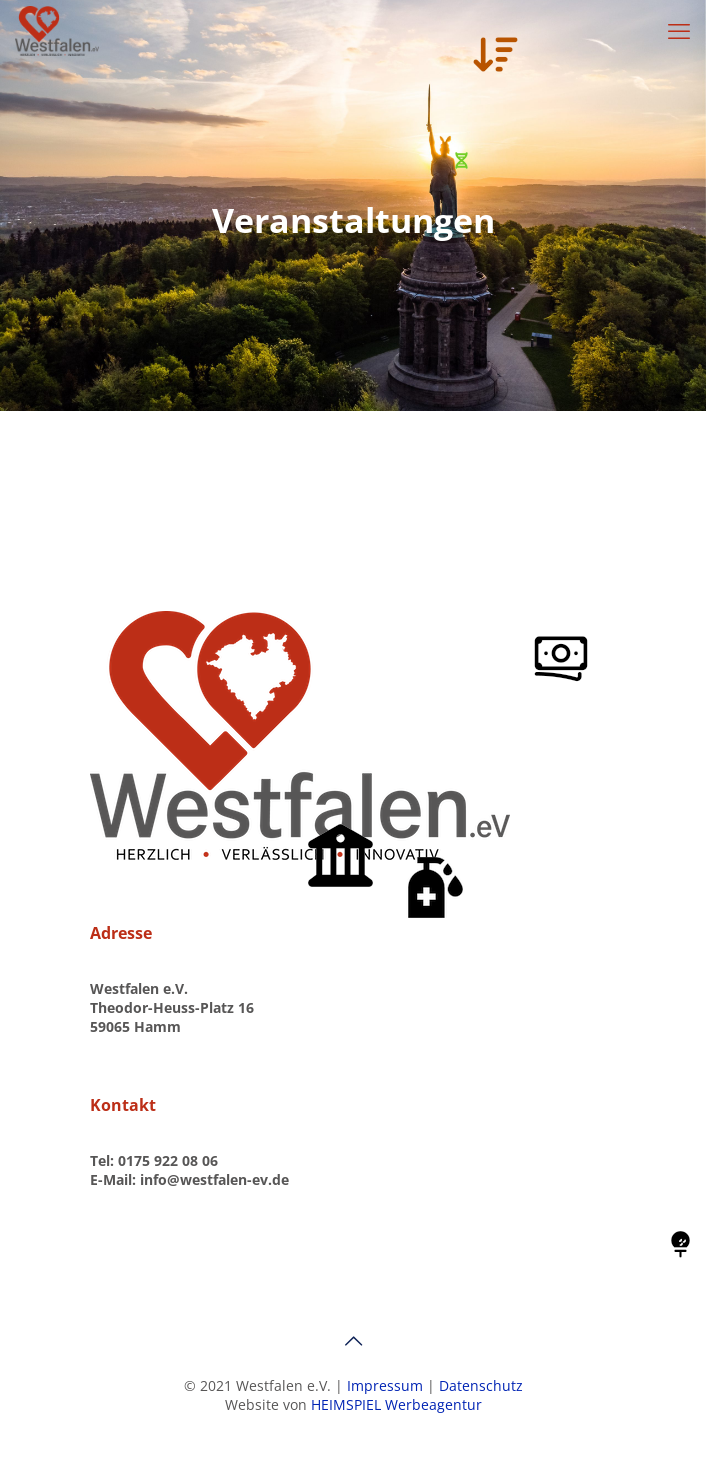 The width and height of the screenshot is (706, 1474). Describe the element at coordinates (461, 160) in the screenshot. I see `access genetics or DNA-related features` at that location.